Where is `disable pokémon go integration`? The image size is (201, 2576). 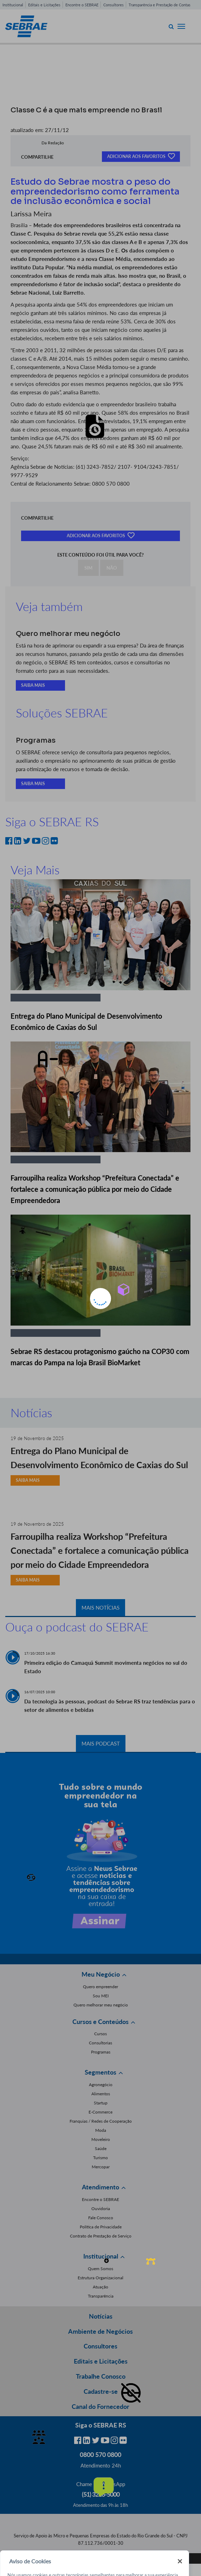 disable pokémon go integration is located at coordinates (131, 2393).